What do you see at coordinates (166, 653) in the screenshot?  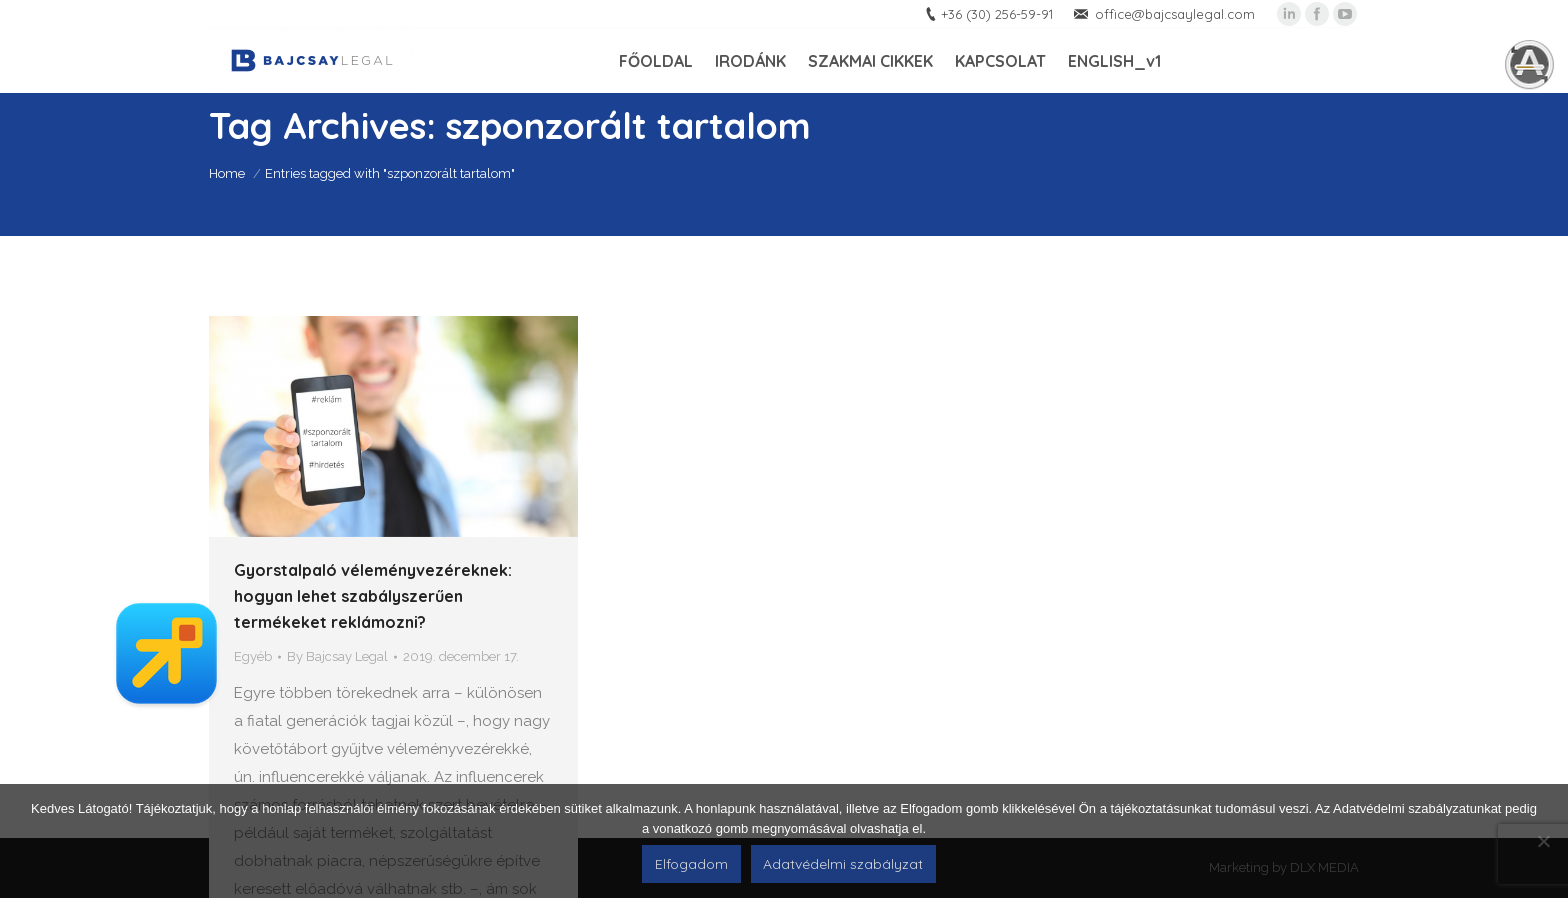 I see `launch VMware Remote Console application` at bounding box center [166, 653].